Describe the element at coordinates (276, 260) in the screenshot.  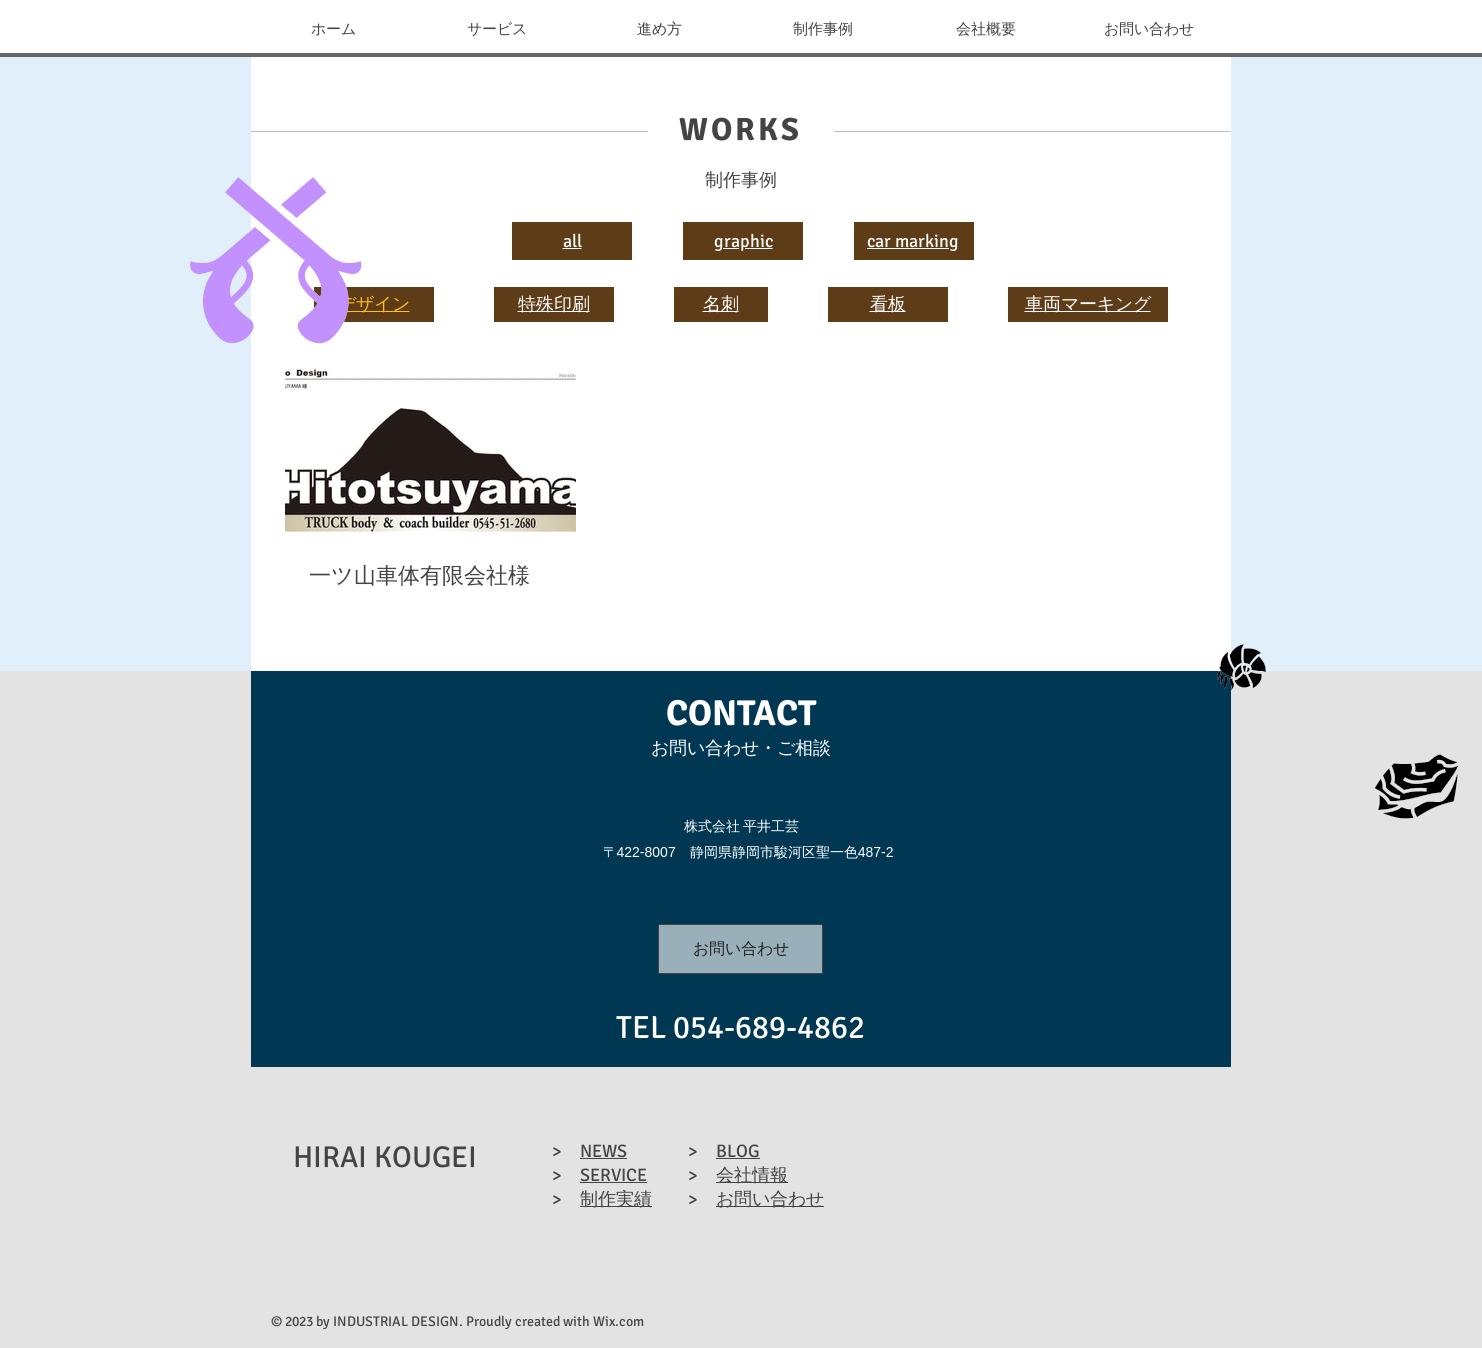
I see `indicates combat or duel mode in a game` at that location.